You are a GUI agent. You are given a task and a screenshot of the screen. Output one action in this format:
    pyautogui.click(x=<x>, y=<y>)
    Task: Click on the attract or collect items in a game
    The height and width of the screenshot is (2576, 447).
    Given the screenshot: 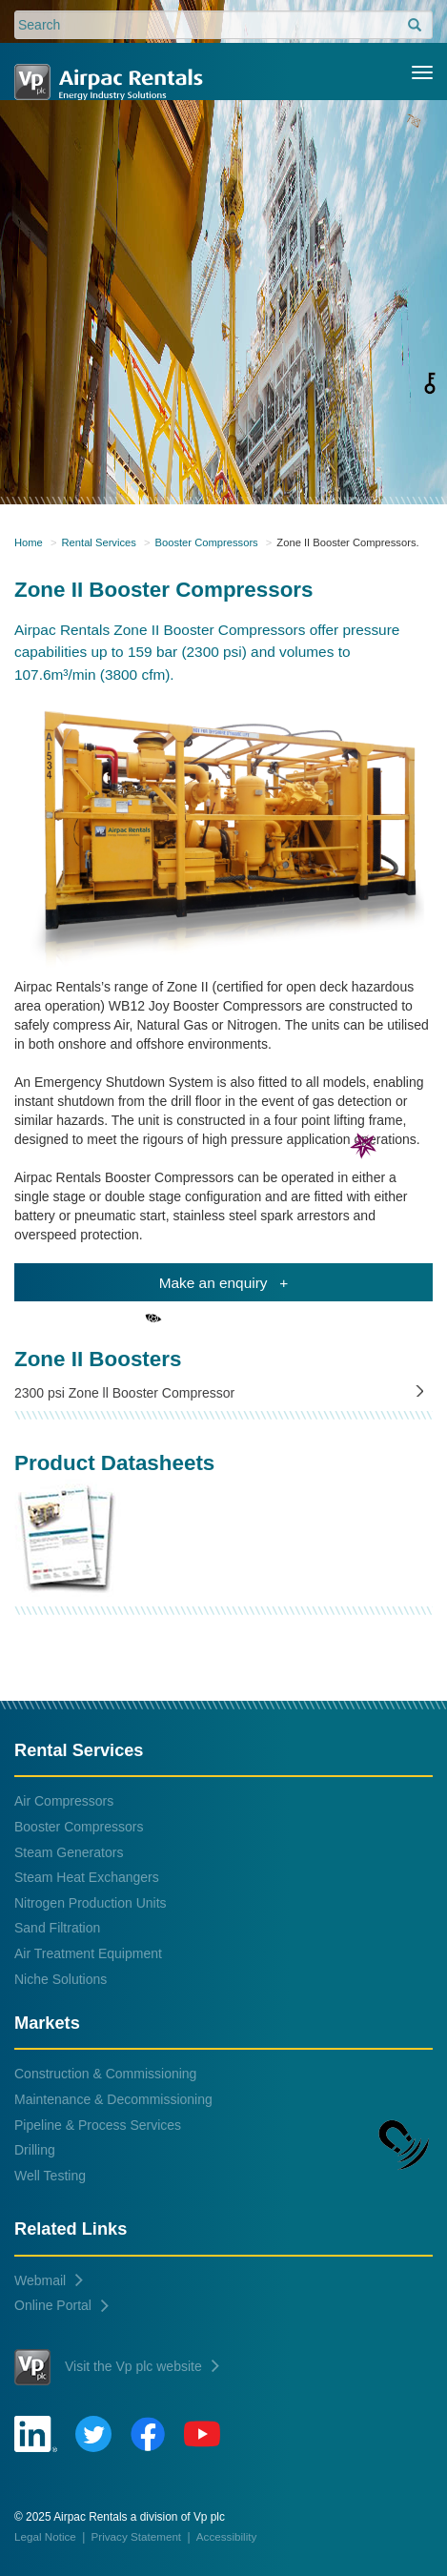 What is the action you would take?
    pyautogui.click(x=403, y=2144)
    